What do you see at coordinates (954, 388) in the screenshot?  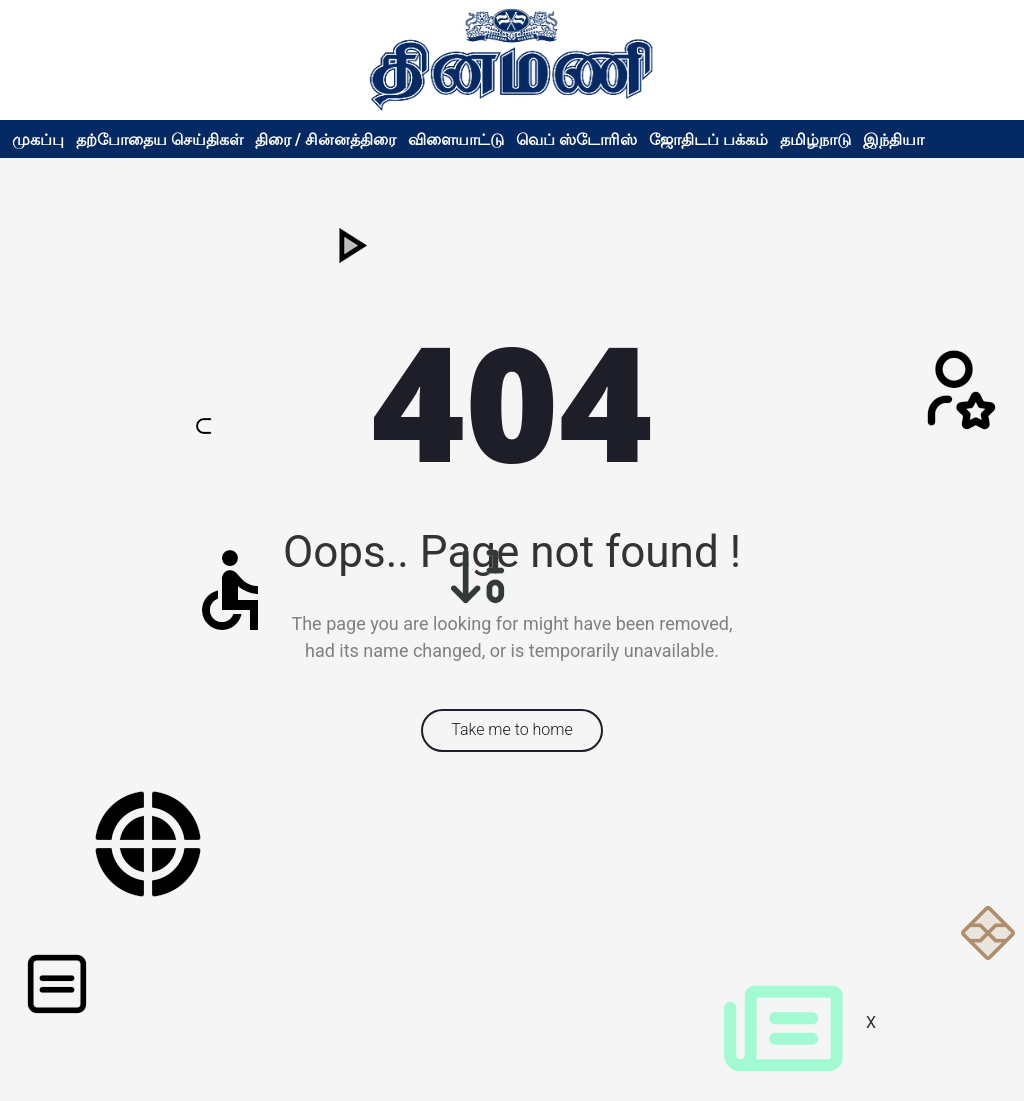 I see `view or access favorite user` at bounding box center [954, 388].